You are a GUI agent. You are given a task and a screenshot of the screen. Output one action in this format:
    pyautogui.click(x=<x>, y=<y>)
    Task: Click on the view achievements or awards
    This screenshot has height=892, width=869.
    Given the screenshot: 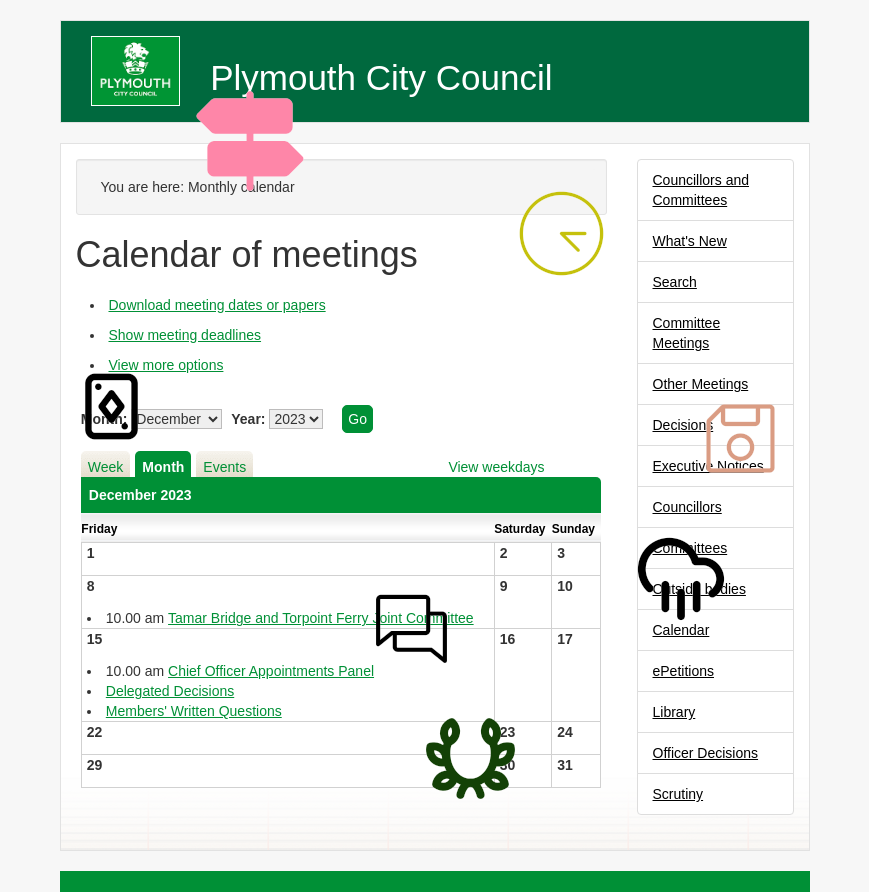 What is the action you would take?
    pyautogui.click(x=470, y=758)
    